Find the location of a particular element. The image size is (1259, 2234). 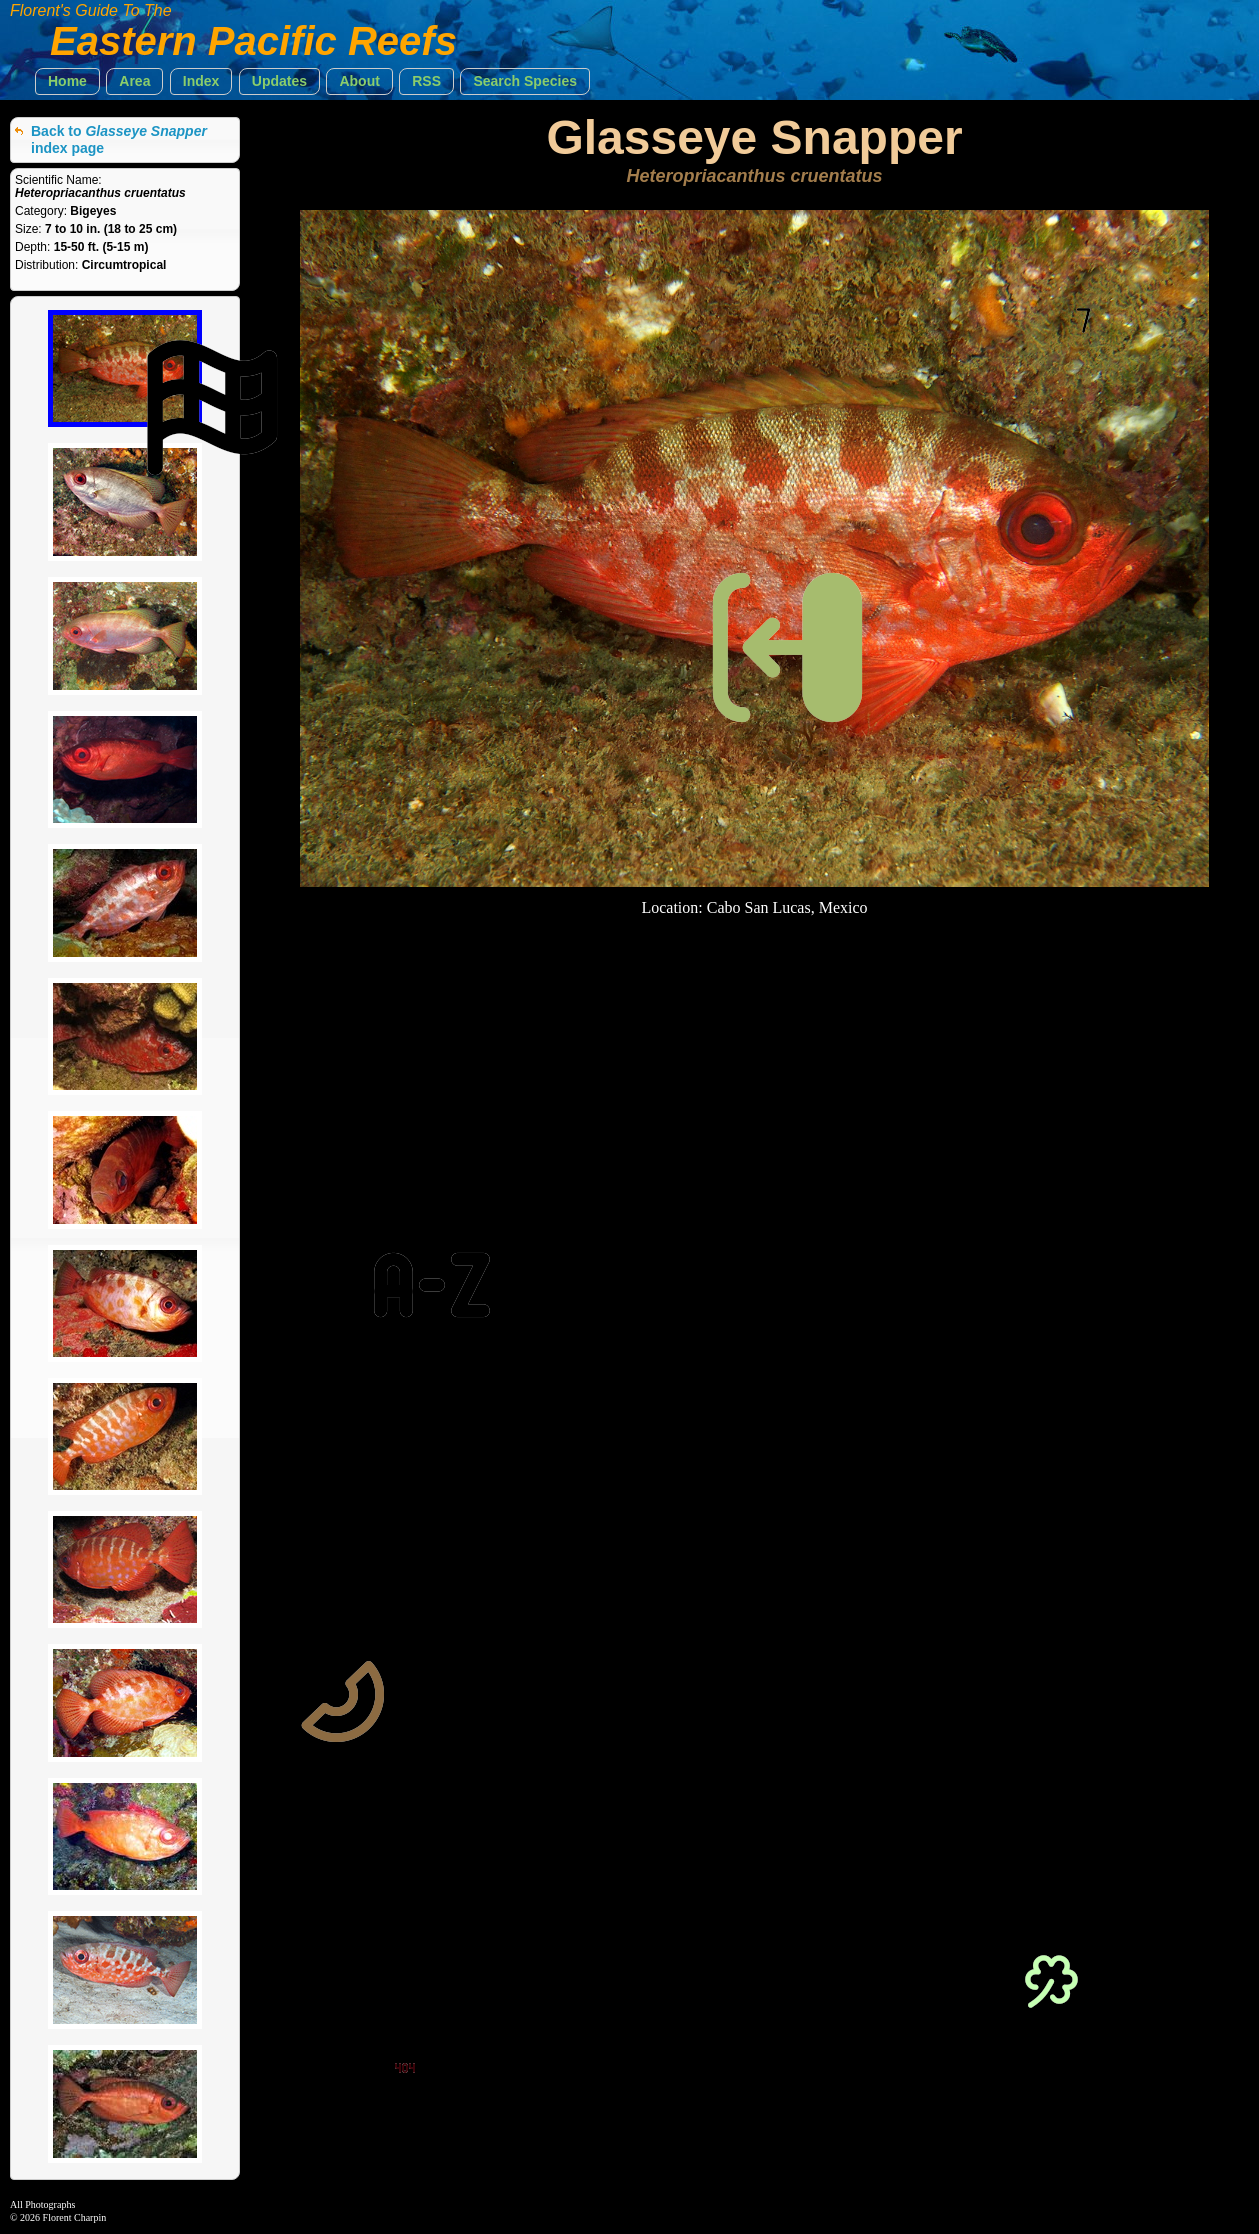

indicates a finish line or goal completion is located at coordinates (207, 405).